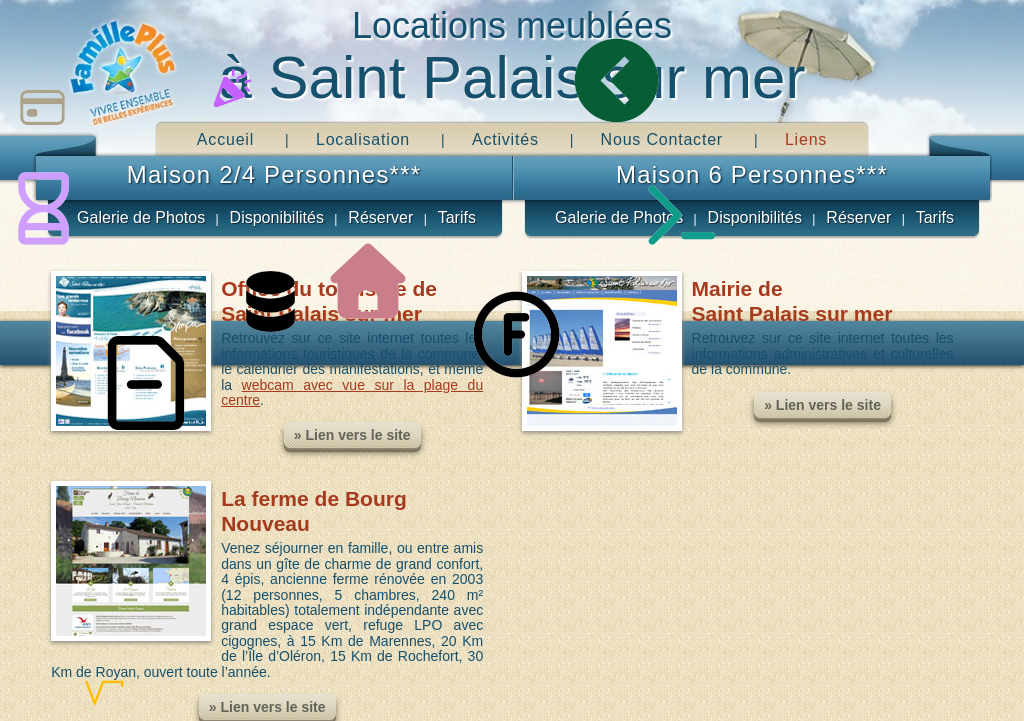  What do you see at coordinates (143, 383) in the screenshot?
I see `indicates a file has been removed or deleted` at bounding box center [143, 383].